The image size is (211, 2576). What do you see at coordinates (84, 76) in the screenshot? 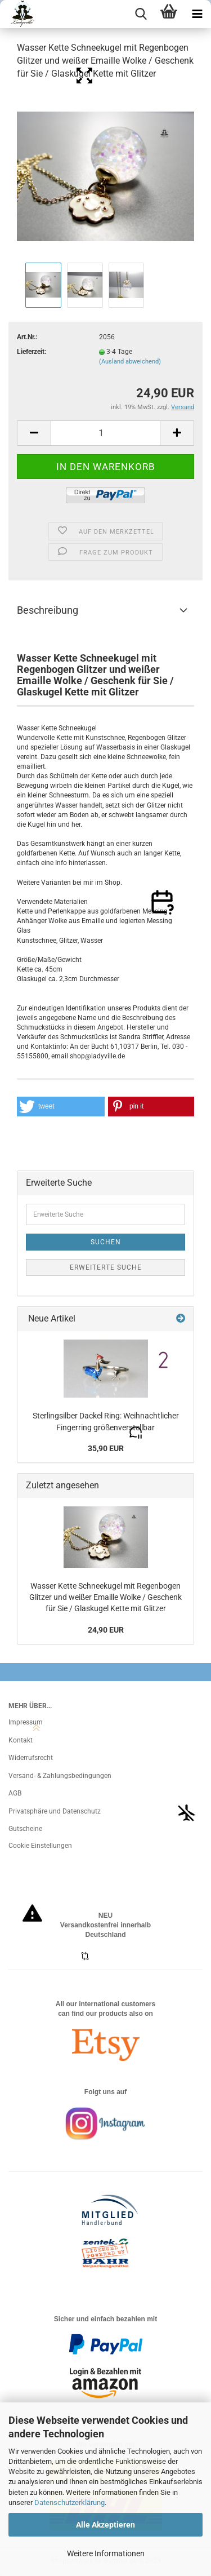
I see `expand to fullscreen view` at bounding box center [84, 76].